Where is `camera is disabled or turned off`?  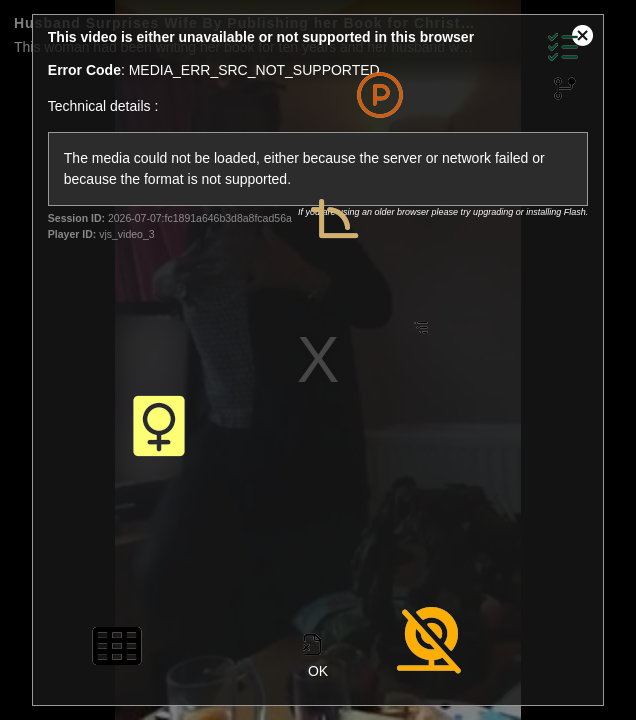
camera is disabled or turned off is located at coordinates (431, 641).